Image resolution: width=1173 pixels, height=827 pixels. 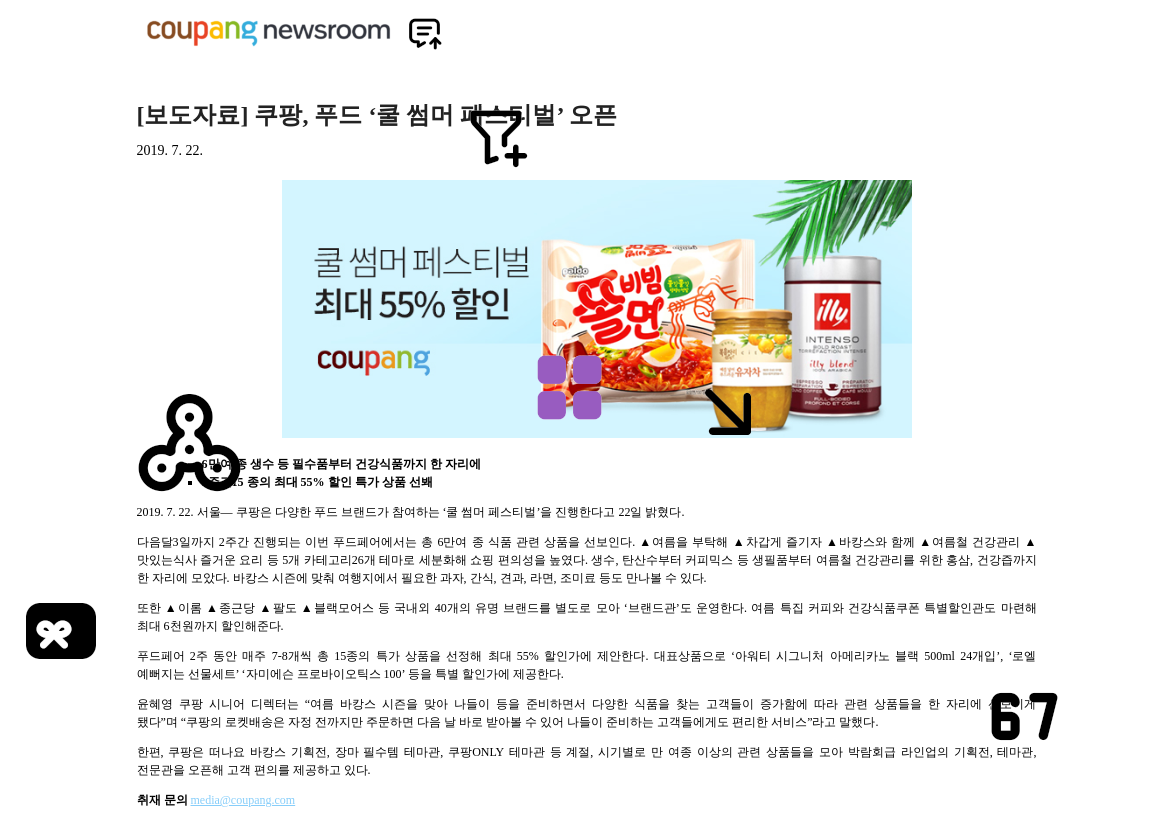 What do you see at coordinates (189, 449) in the screenshot?
I see `indicates loading or processing in progress` at bounding box center [189, 449].